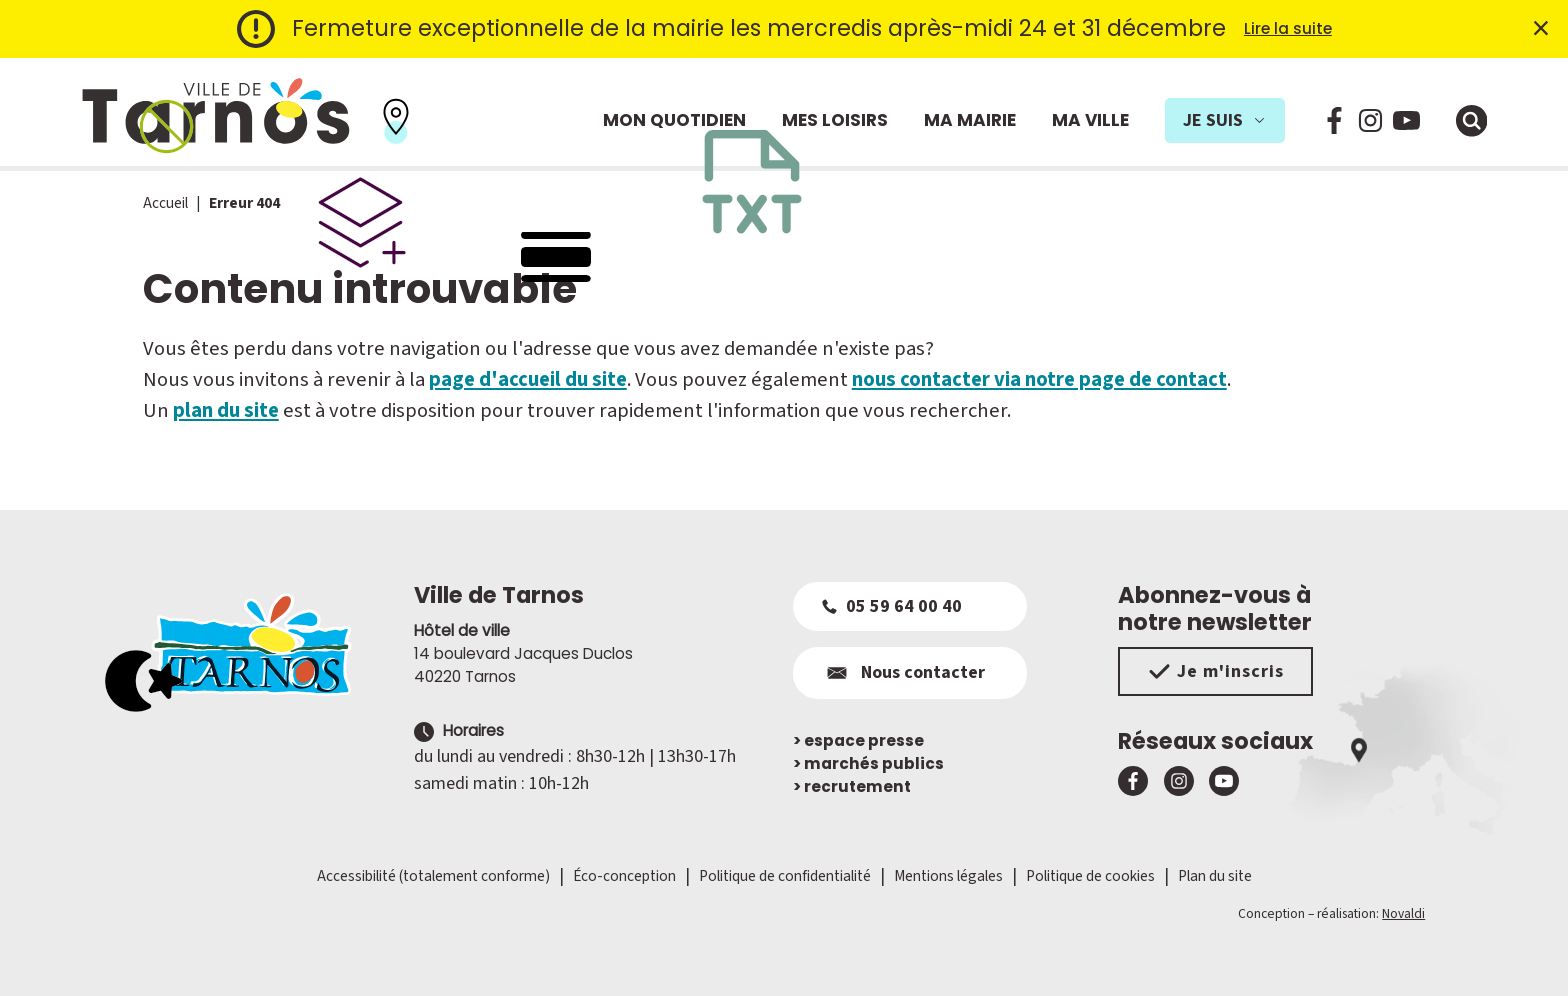  What do you see at coordinates (752, 186) in the screenshot?
I see `open a text file` at bounding box center [752, 186].